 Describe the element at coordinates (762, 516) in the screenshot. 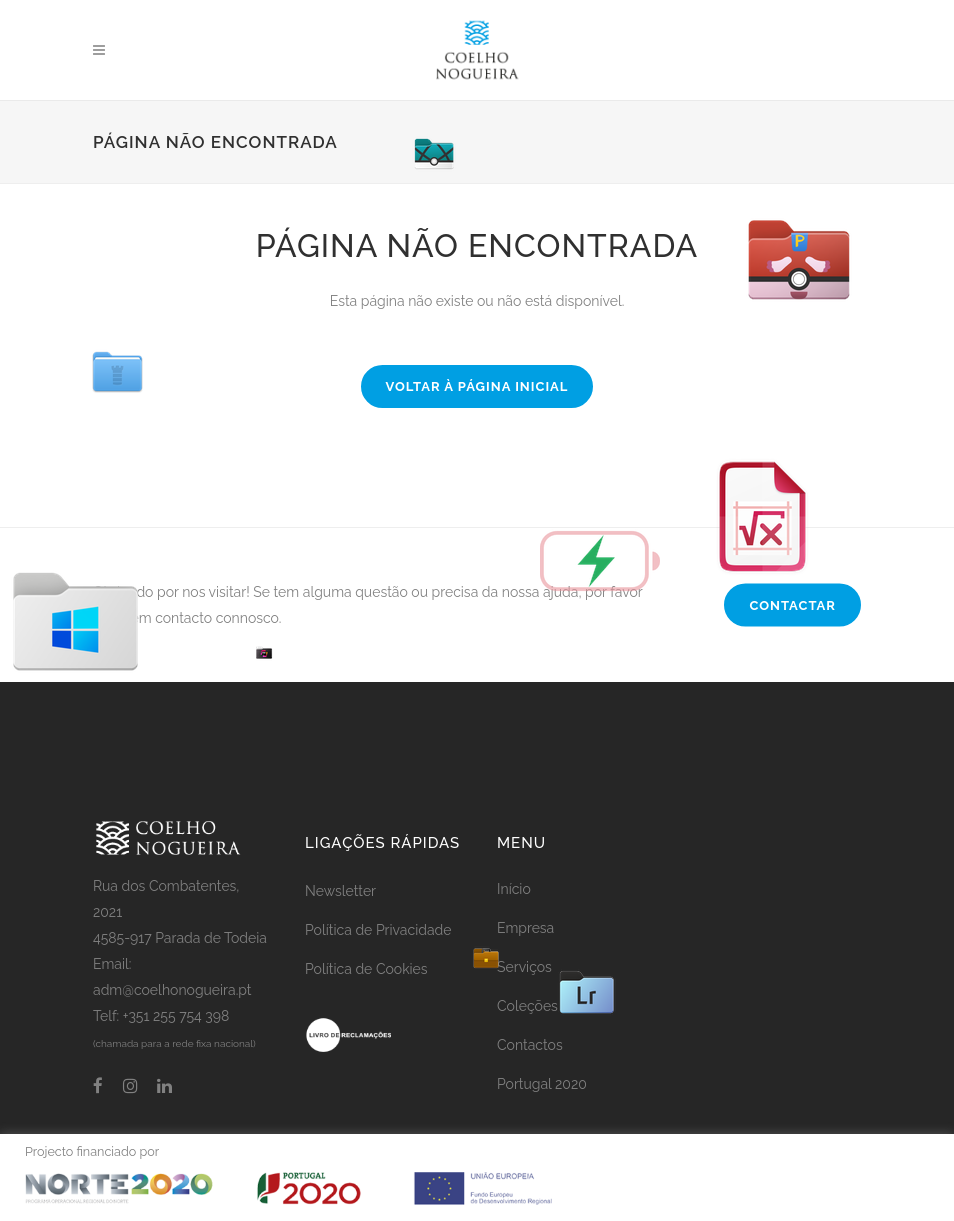

I see `open an opendocument formula template file` at that location.